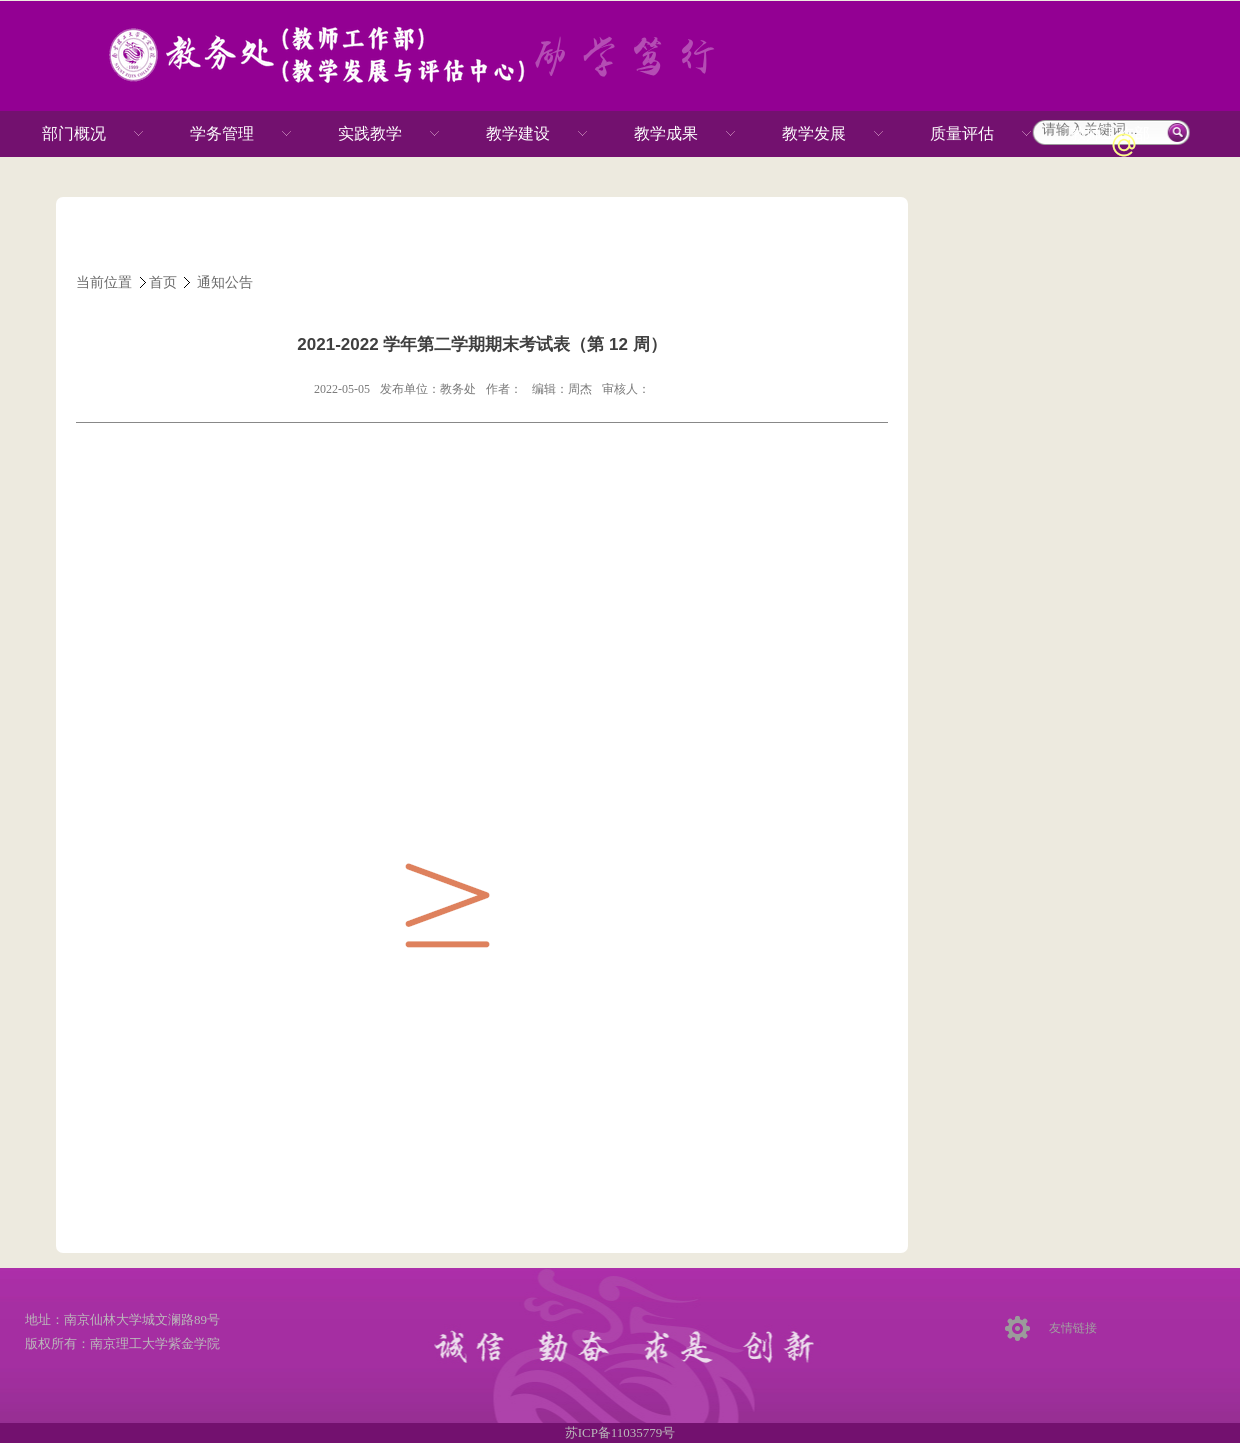 The image size is (1240, 1443). I want to click on indicates a value is greater than or equal to a threshold, so click(445, 907).